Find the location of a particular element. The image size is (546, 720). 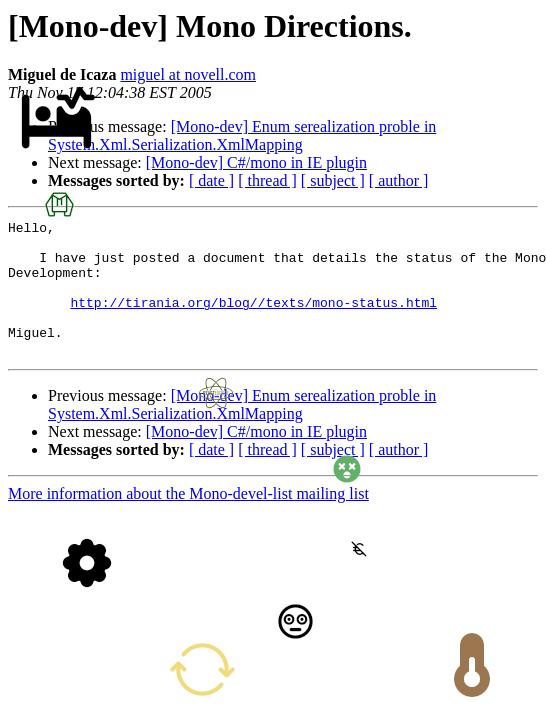

sync data across devices is located at coordinates (202, 669).